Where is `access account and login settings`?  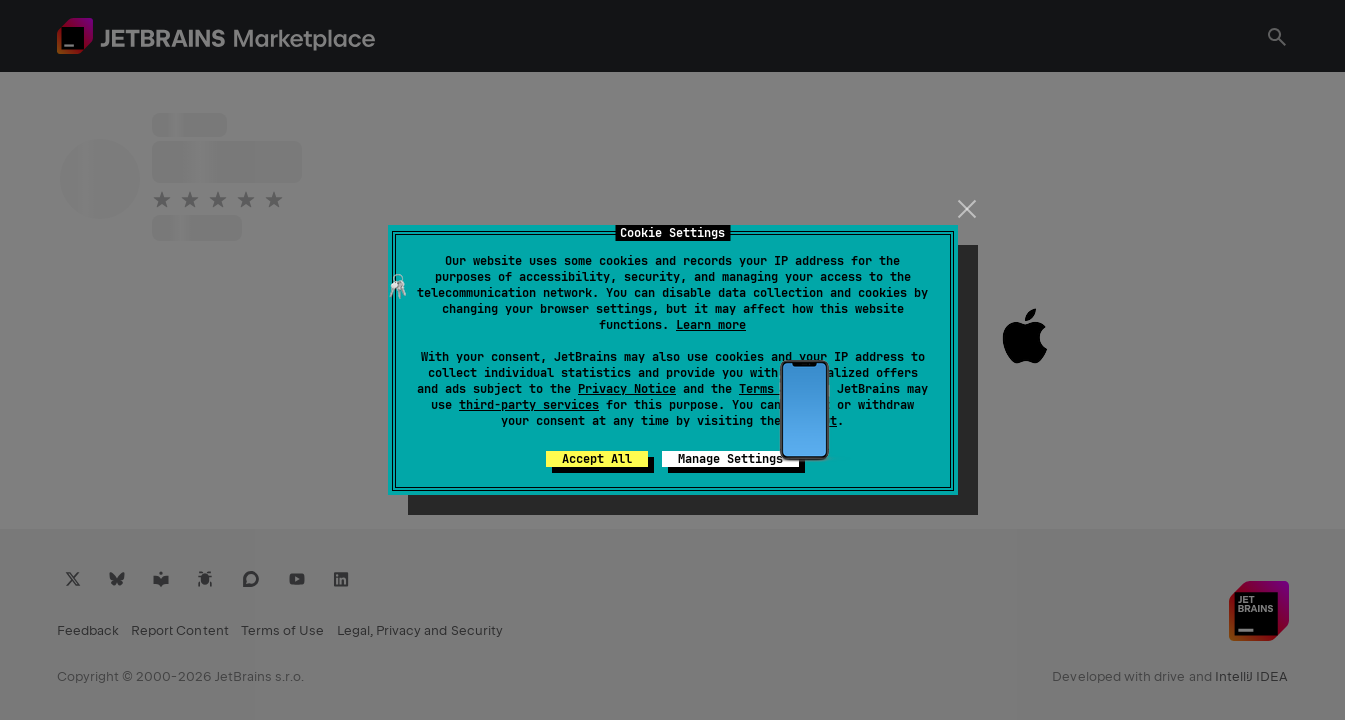
access account and login settings is located at coordinates (398, 287).